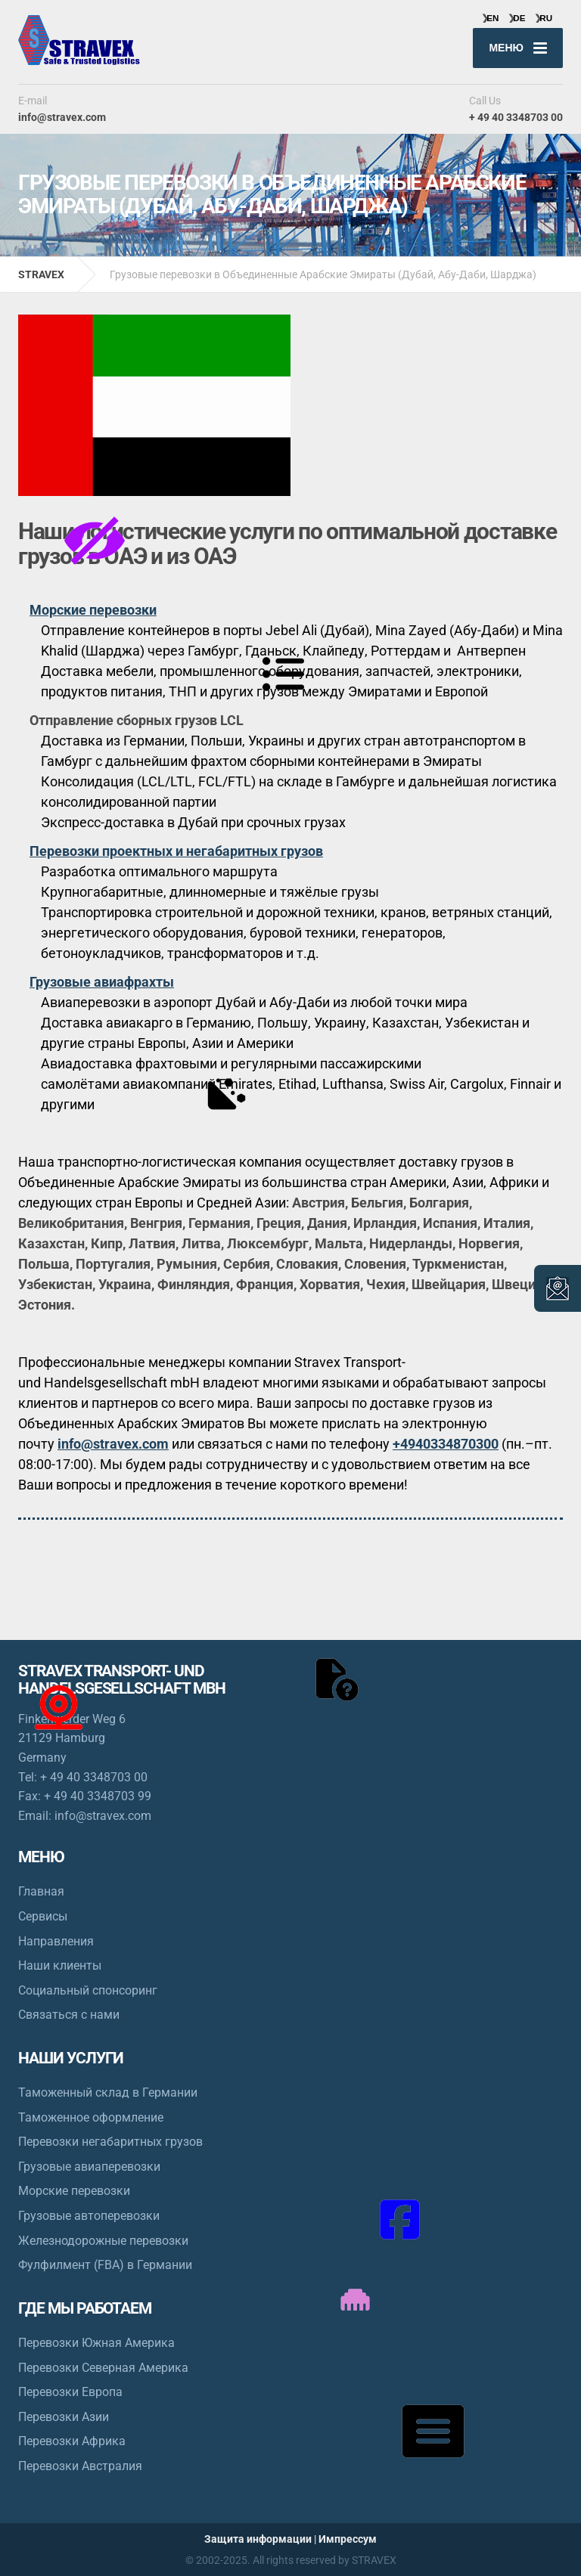  Describe the element at coordinates (95, 541) in the screenshot. I see `hide password or sensitive content` at that location.